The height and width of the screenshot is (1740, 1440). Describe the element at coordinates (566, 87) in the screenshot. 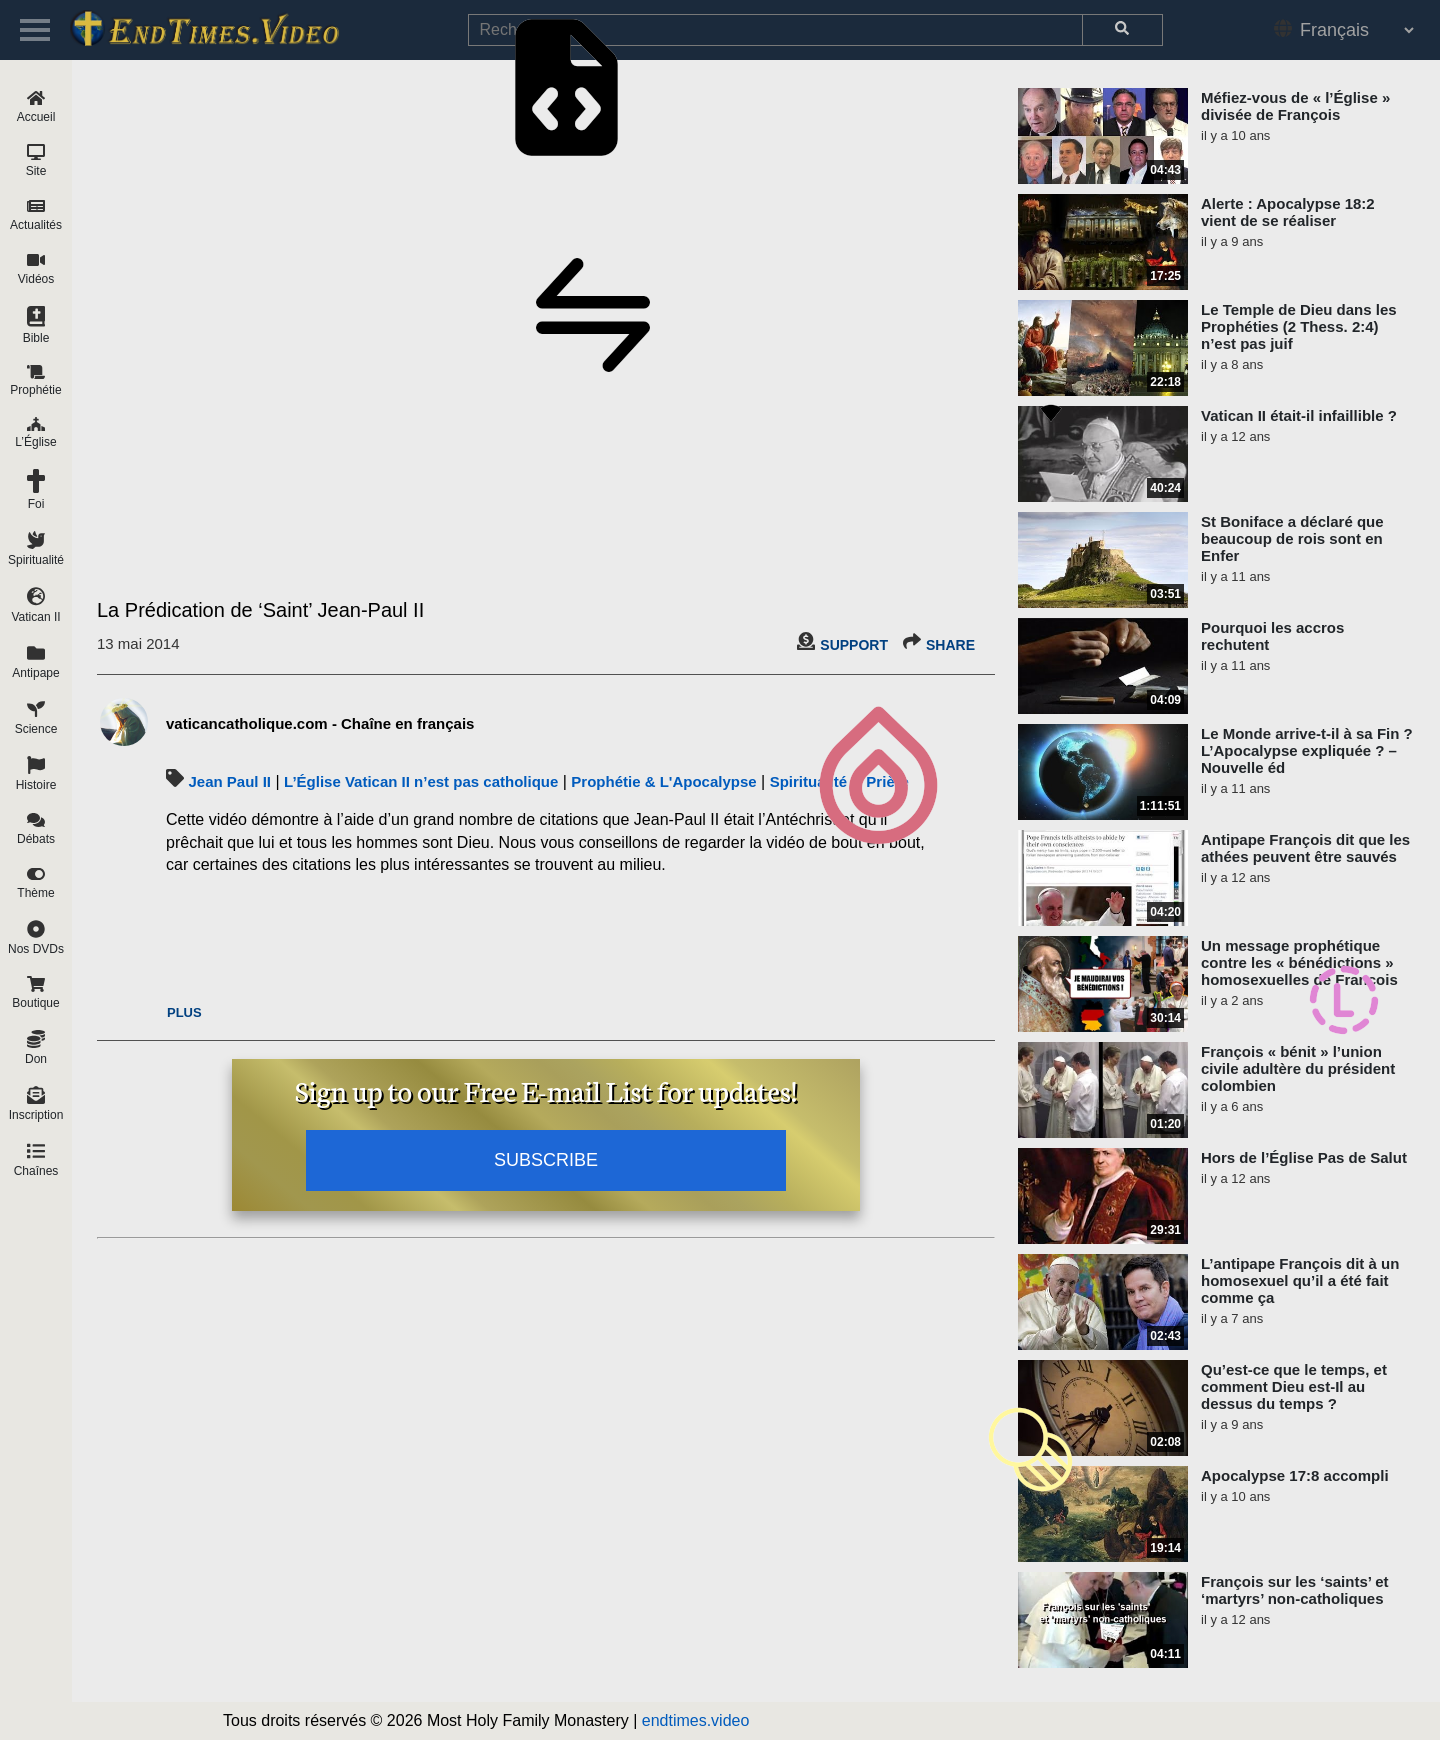

I see `view source code file` at that location.